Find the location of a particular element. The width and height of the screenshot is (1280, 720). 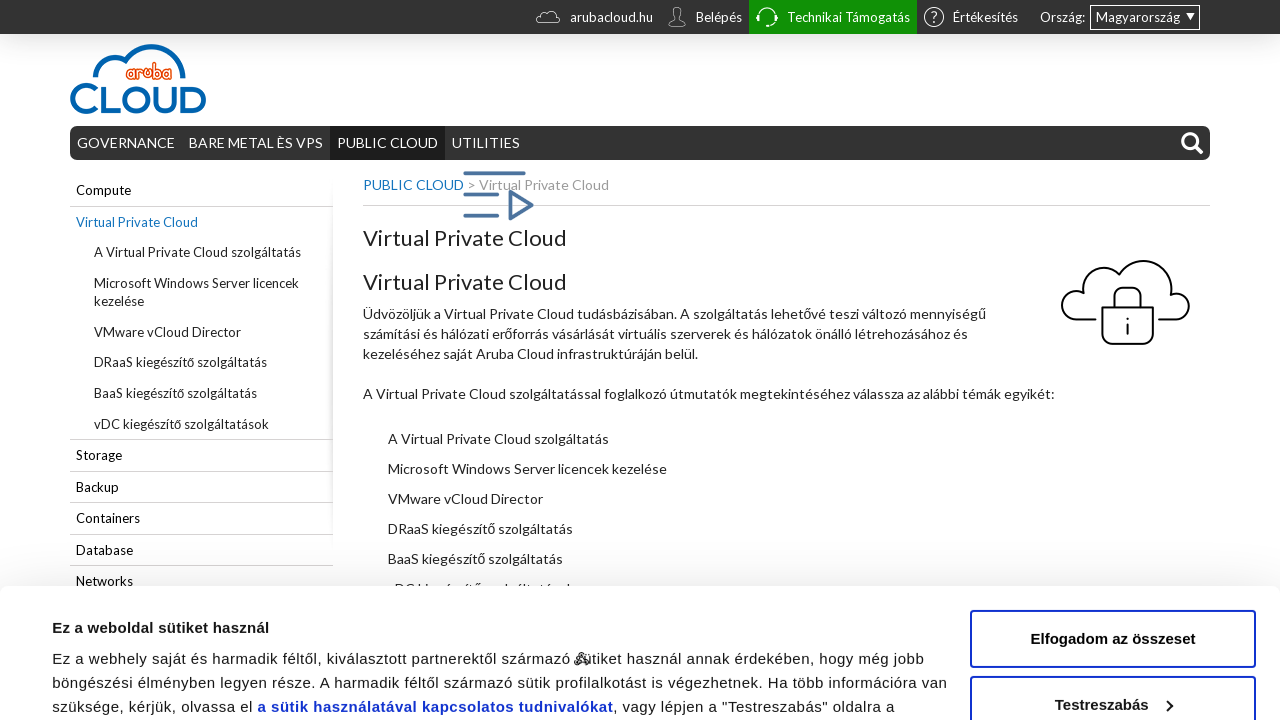

configure webhook integrations is located at coordinates (581, 659).